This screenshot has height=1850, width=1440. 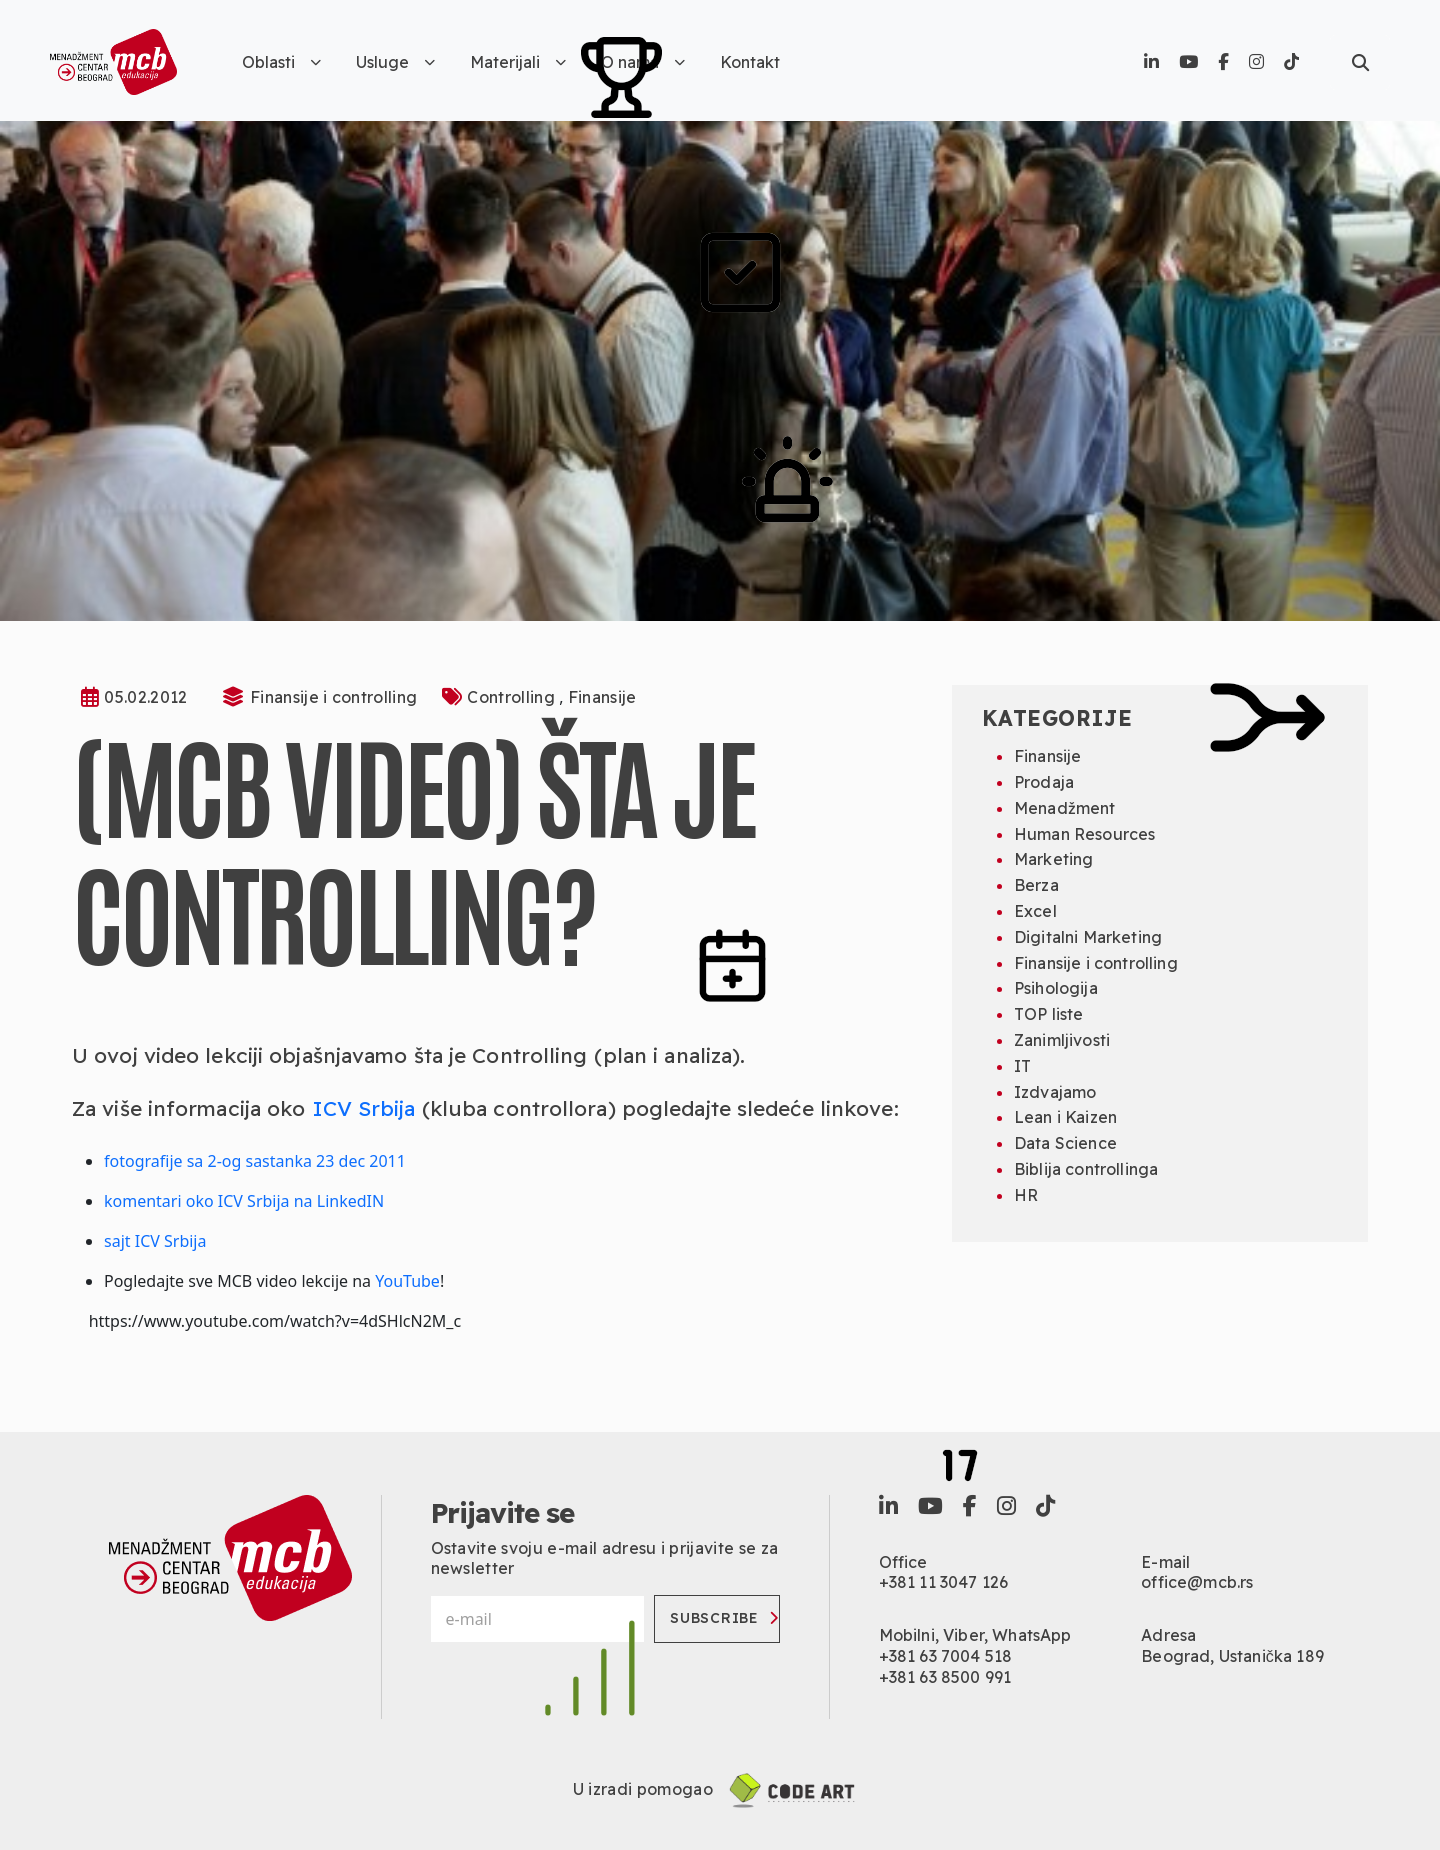 What do you see at coordinates (740, 272) in the screenshot?
I see `mark a task or item as complete` at bounding box center [740, 272].